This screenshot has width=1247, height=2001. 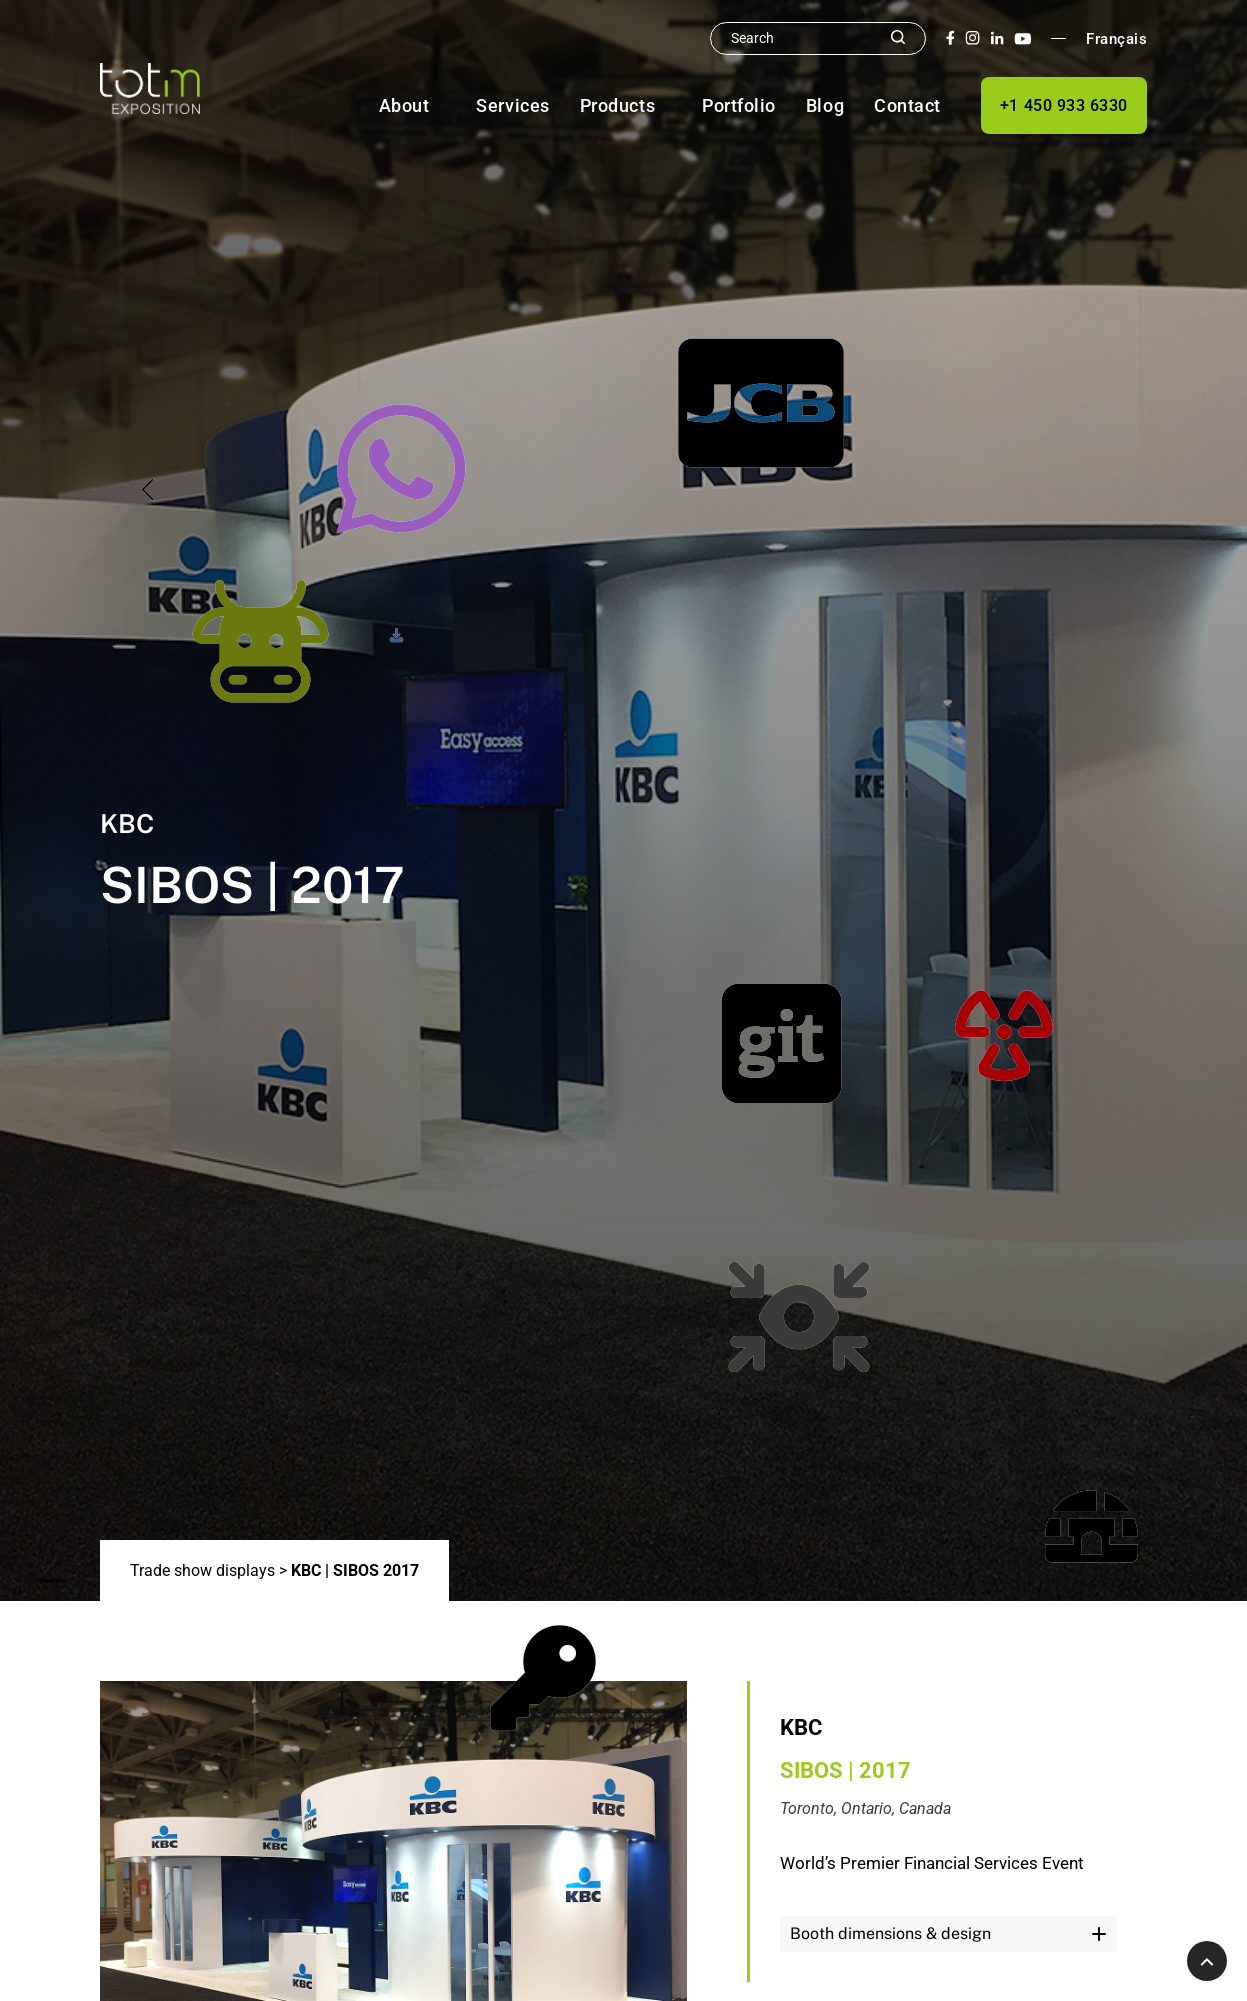 What do you see at coordinates (799, 1317) in the screenshot?
I see `focus view on selected element` at bounding box center [799, 1317].